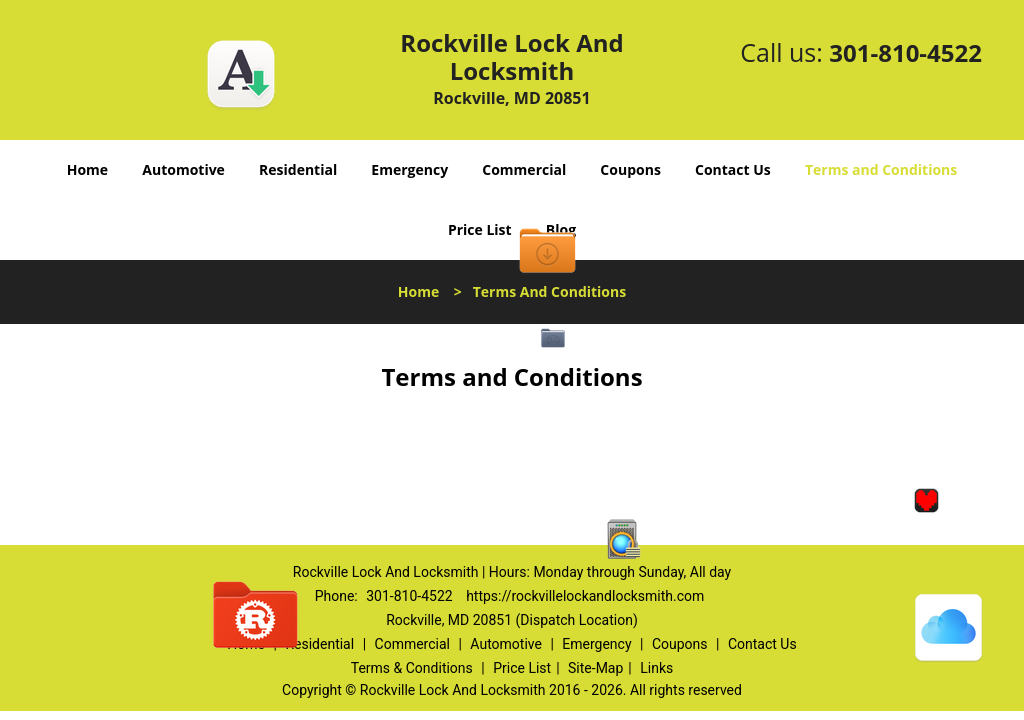  I want to click on access your downloads folder, so click(547, 250).